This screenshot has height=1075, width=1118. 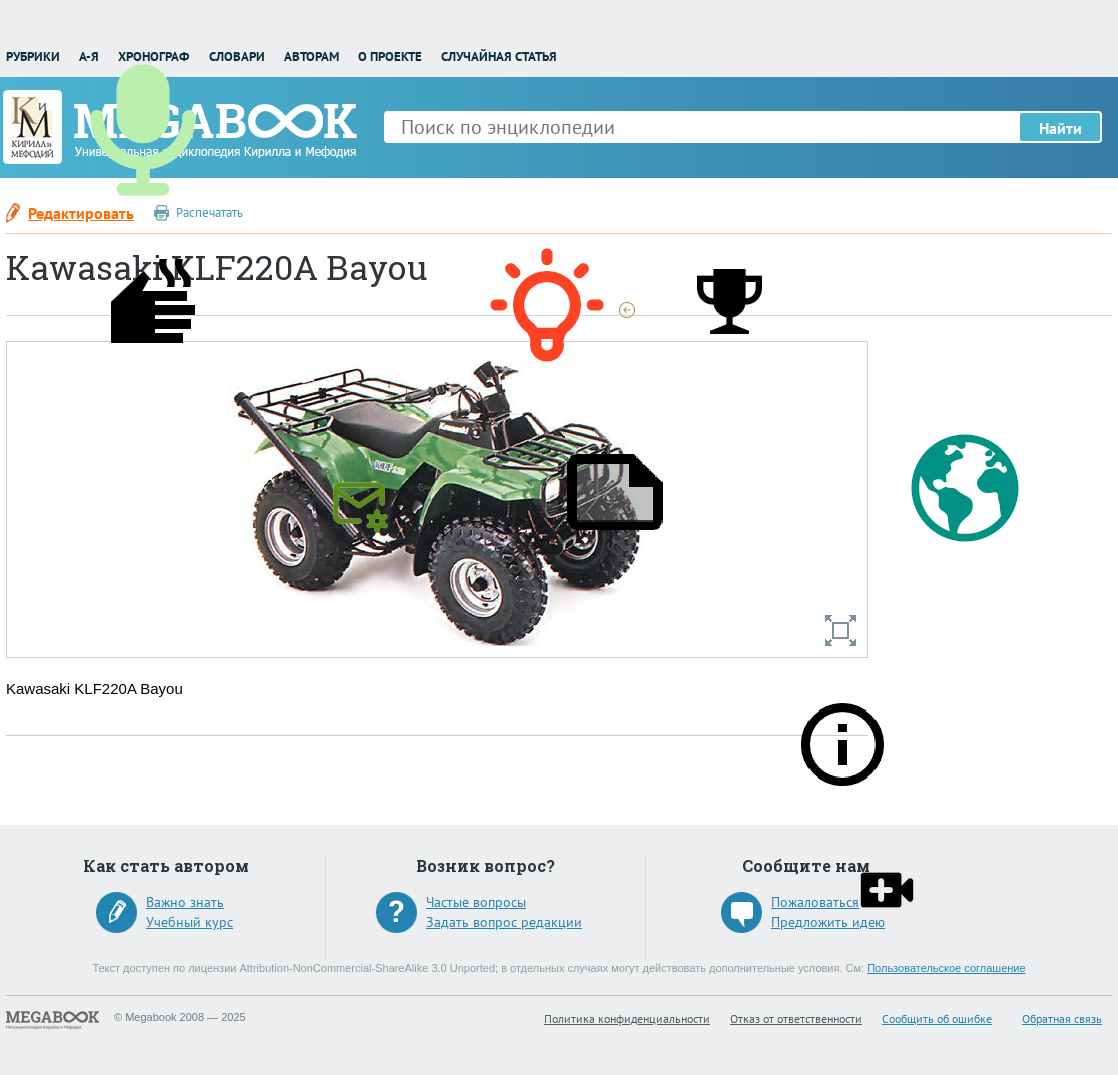 I want to click on view more information about this item, so click(x=842, y=744).